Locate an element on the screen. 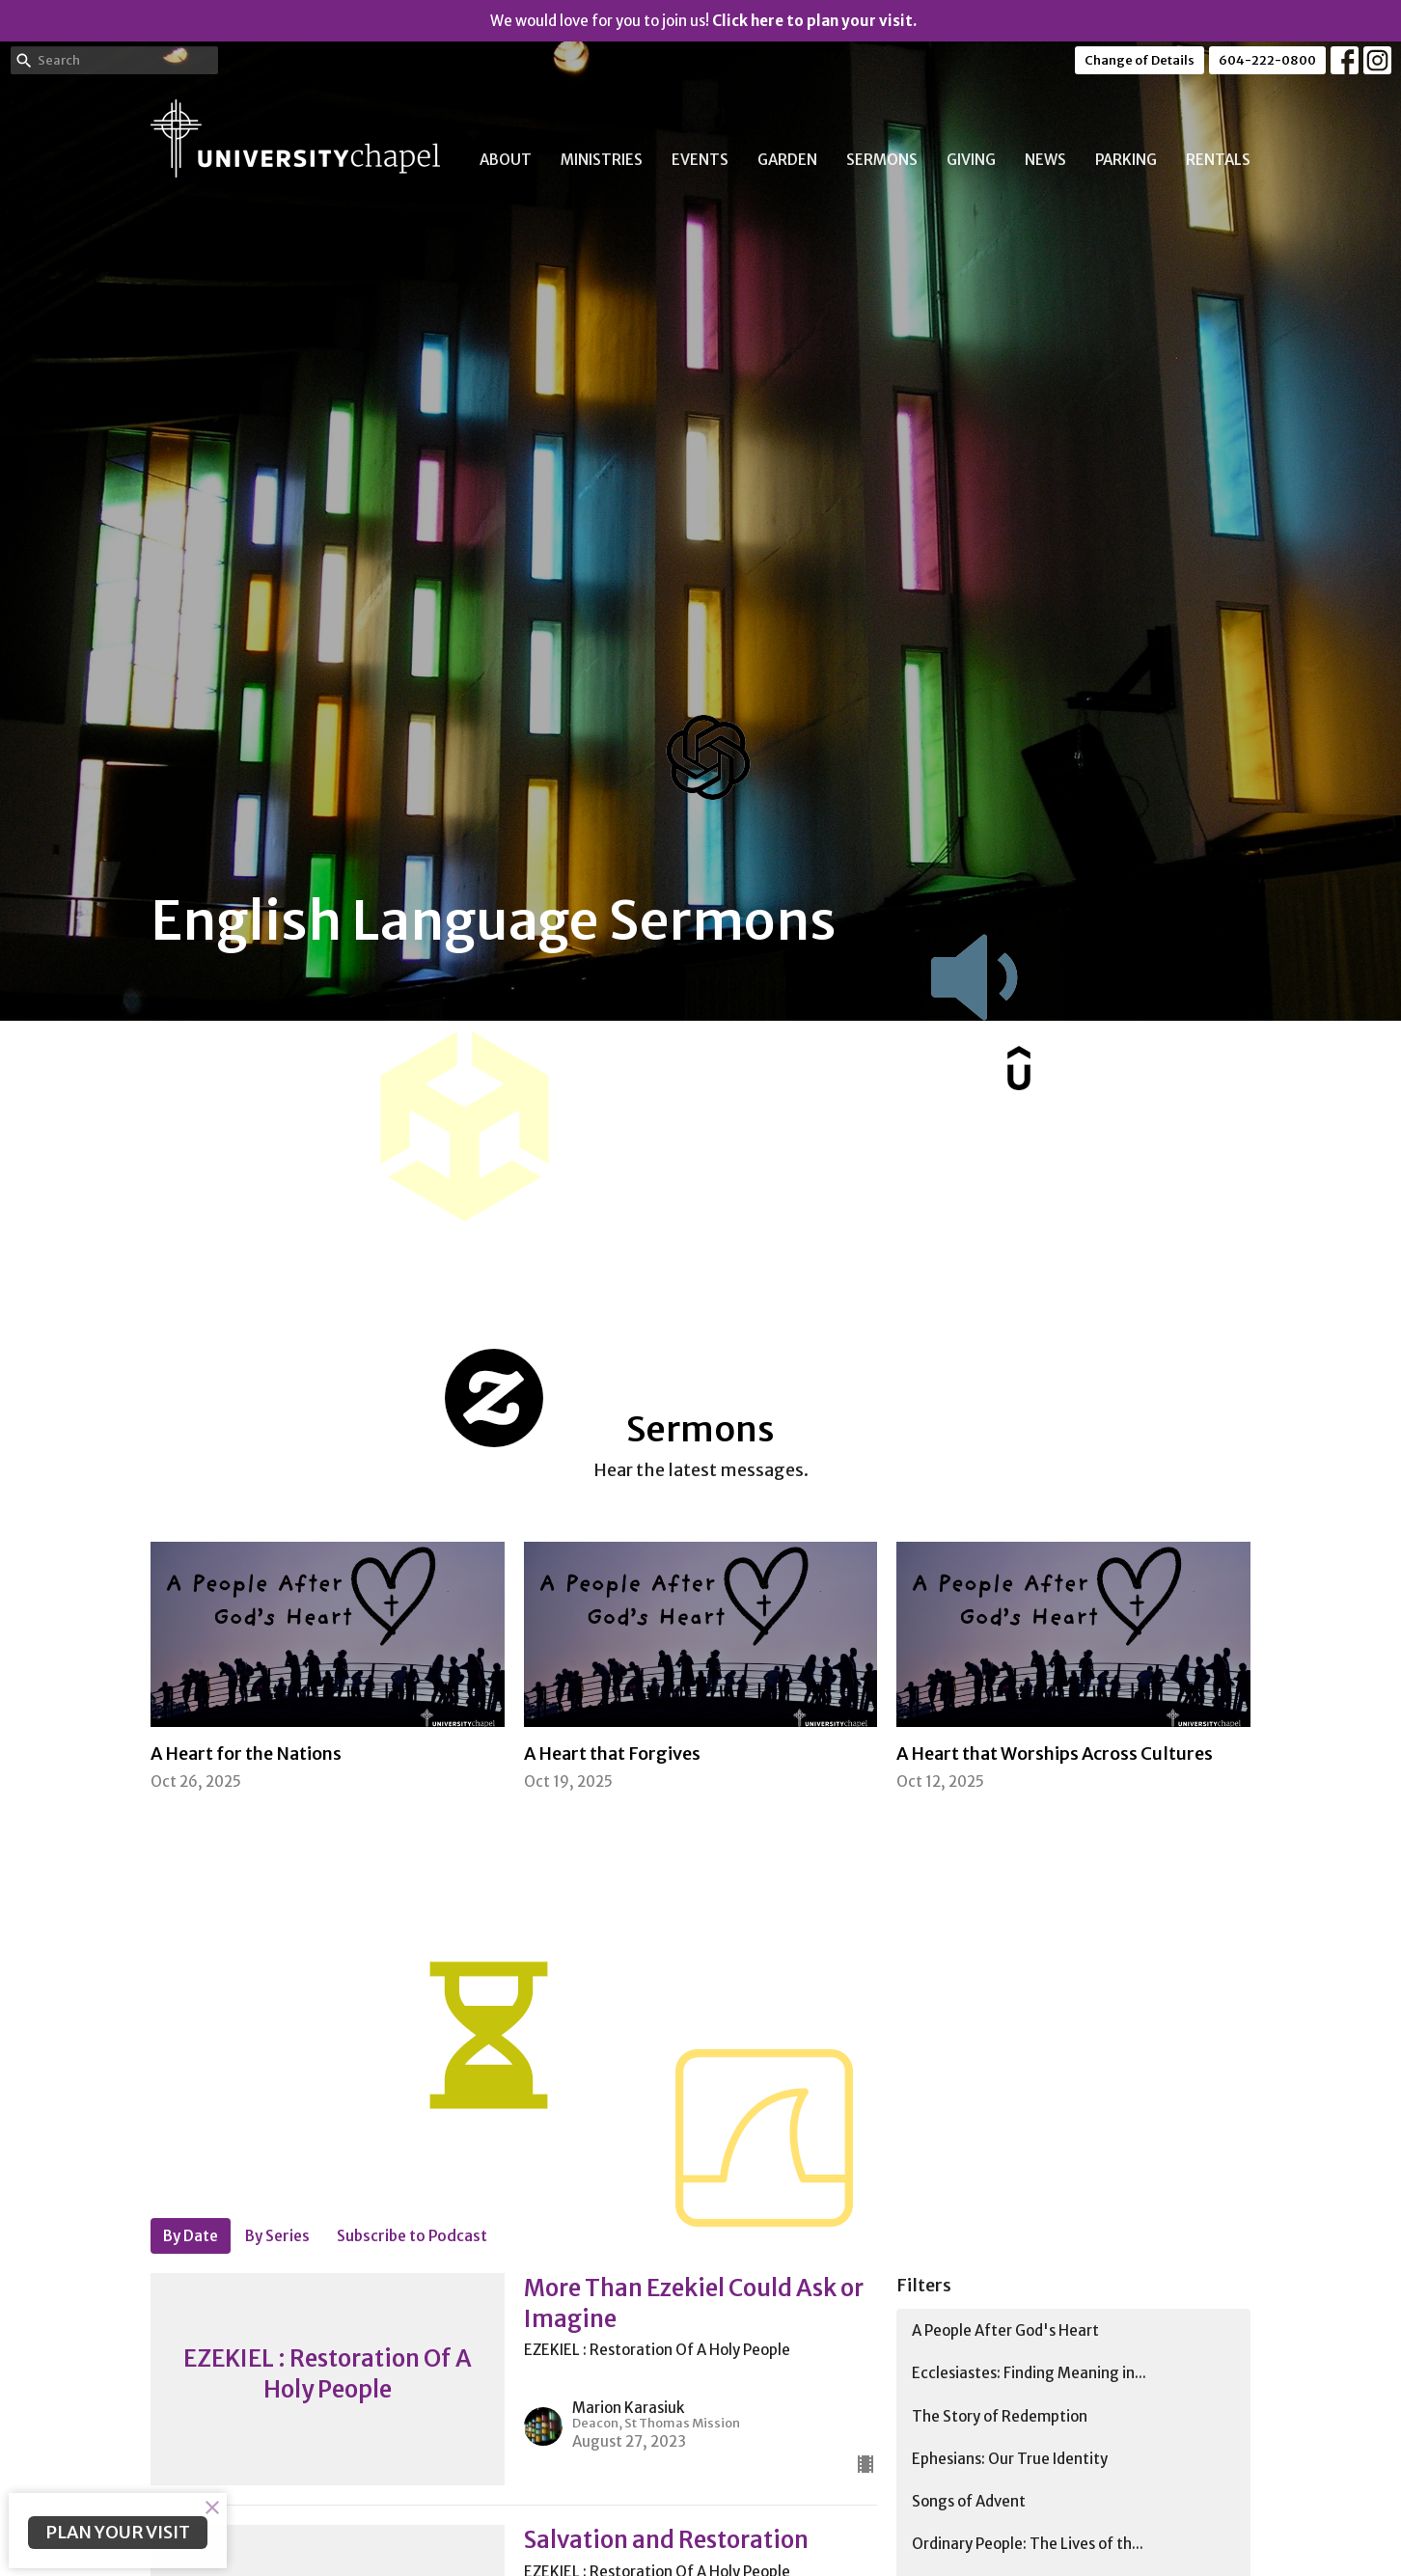 This screenshot has width=1401, height=2576. open the udemy app is located at coordinates (1019, 1068).